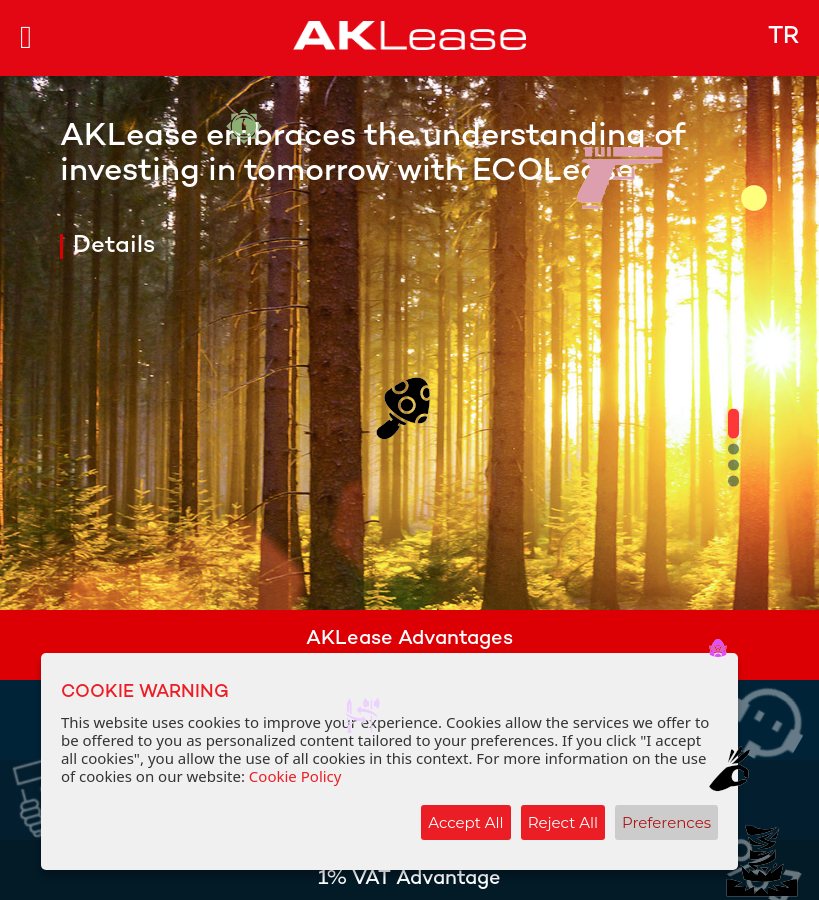 The height and width of the screenshot is (900, 819). What do you see at coordinates (362, 715) in the screenshot?
I see `switch between equipped weapons` at bounding box center [362, 715].